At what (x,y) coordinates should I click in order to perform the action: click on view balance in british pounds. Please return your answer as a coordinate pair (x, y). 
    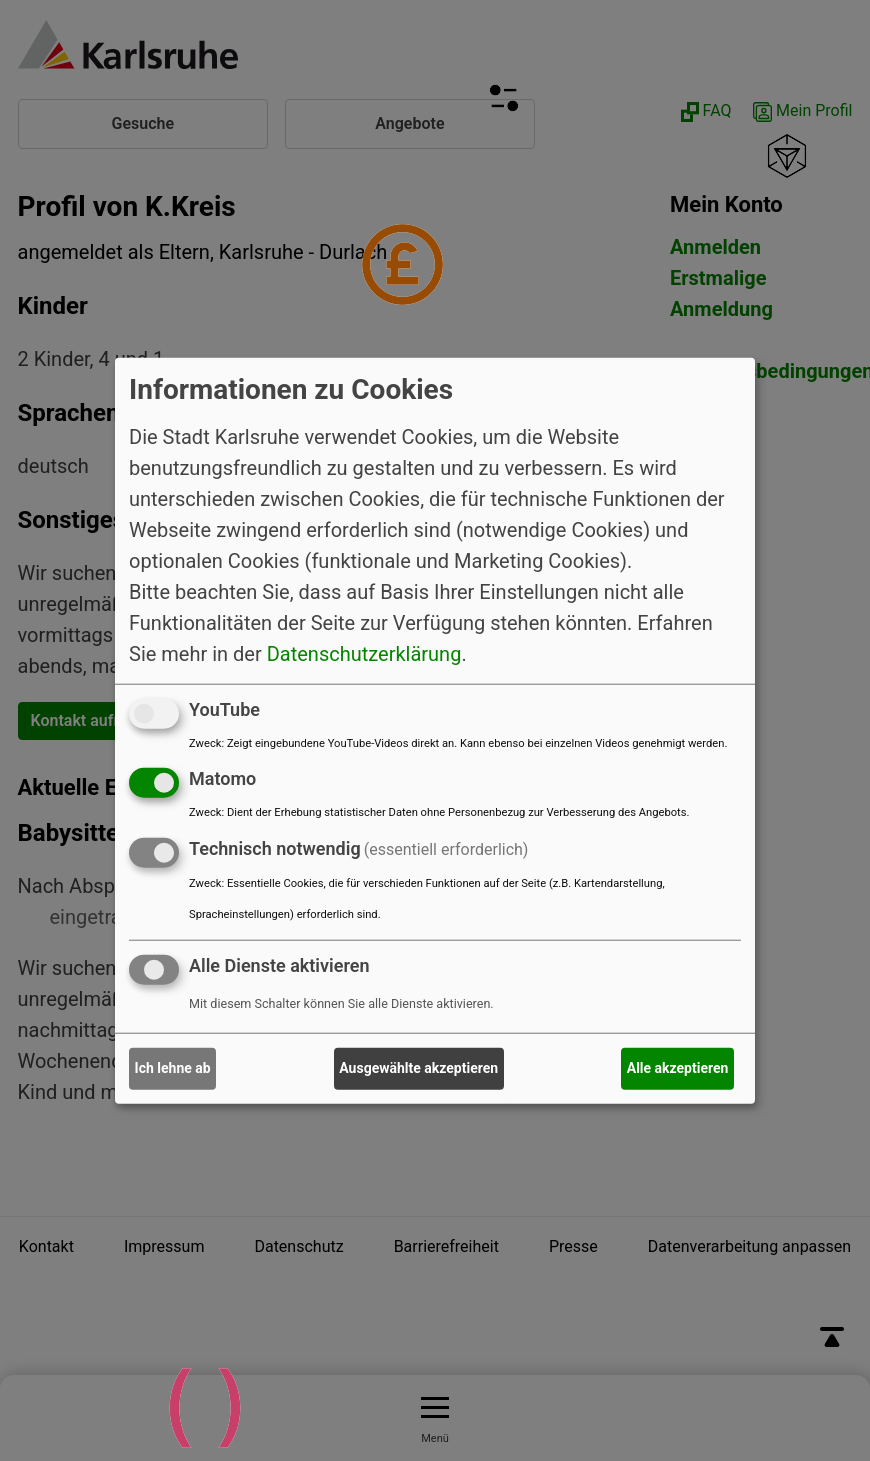
    Looking at the image, I should click on (402, 264).